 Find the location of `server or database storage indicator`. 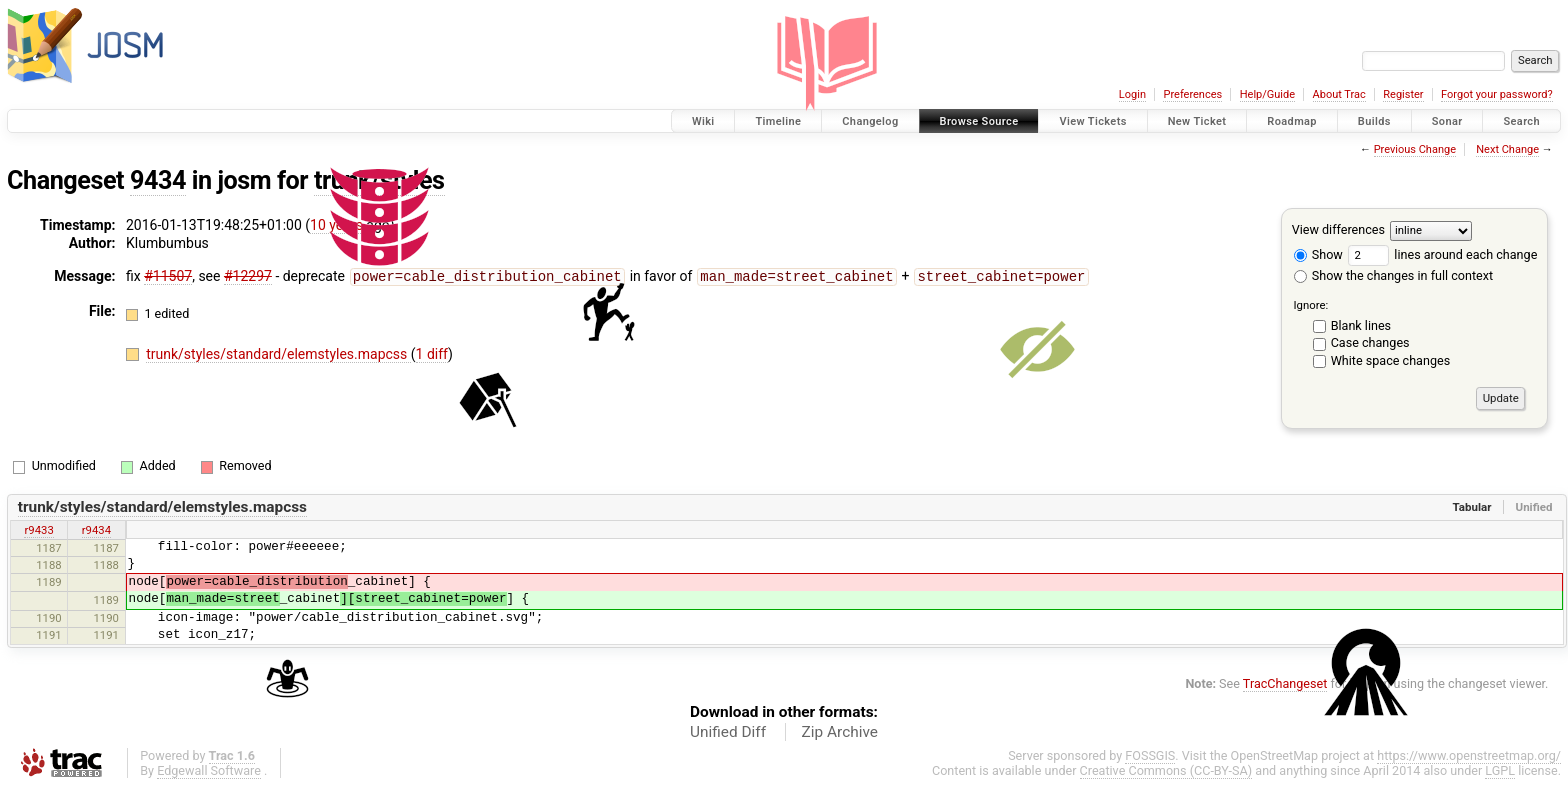

server or database storage indicator is located at coordinates (379, 216).